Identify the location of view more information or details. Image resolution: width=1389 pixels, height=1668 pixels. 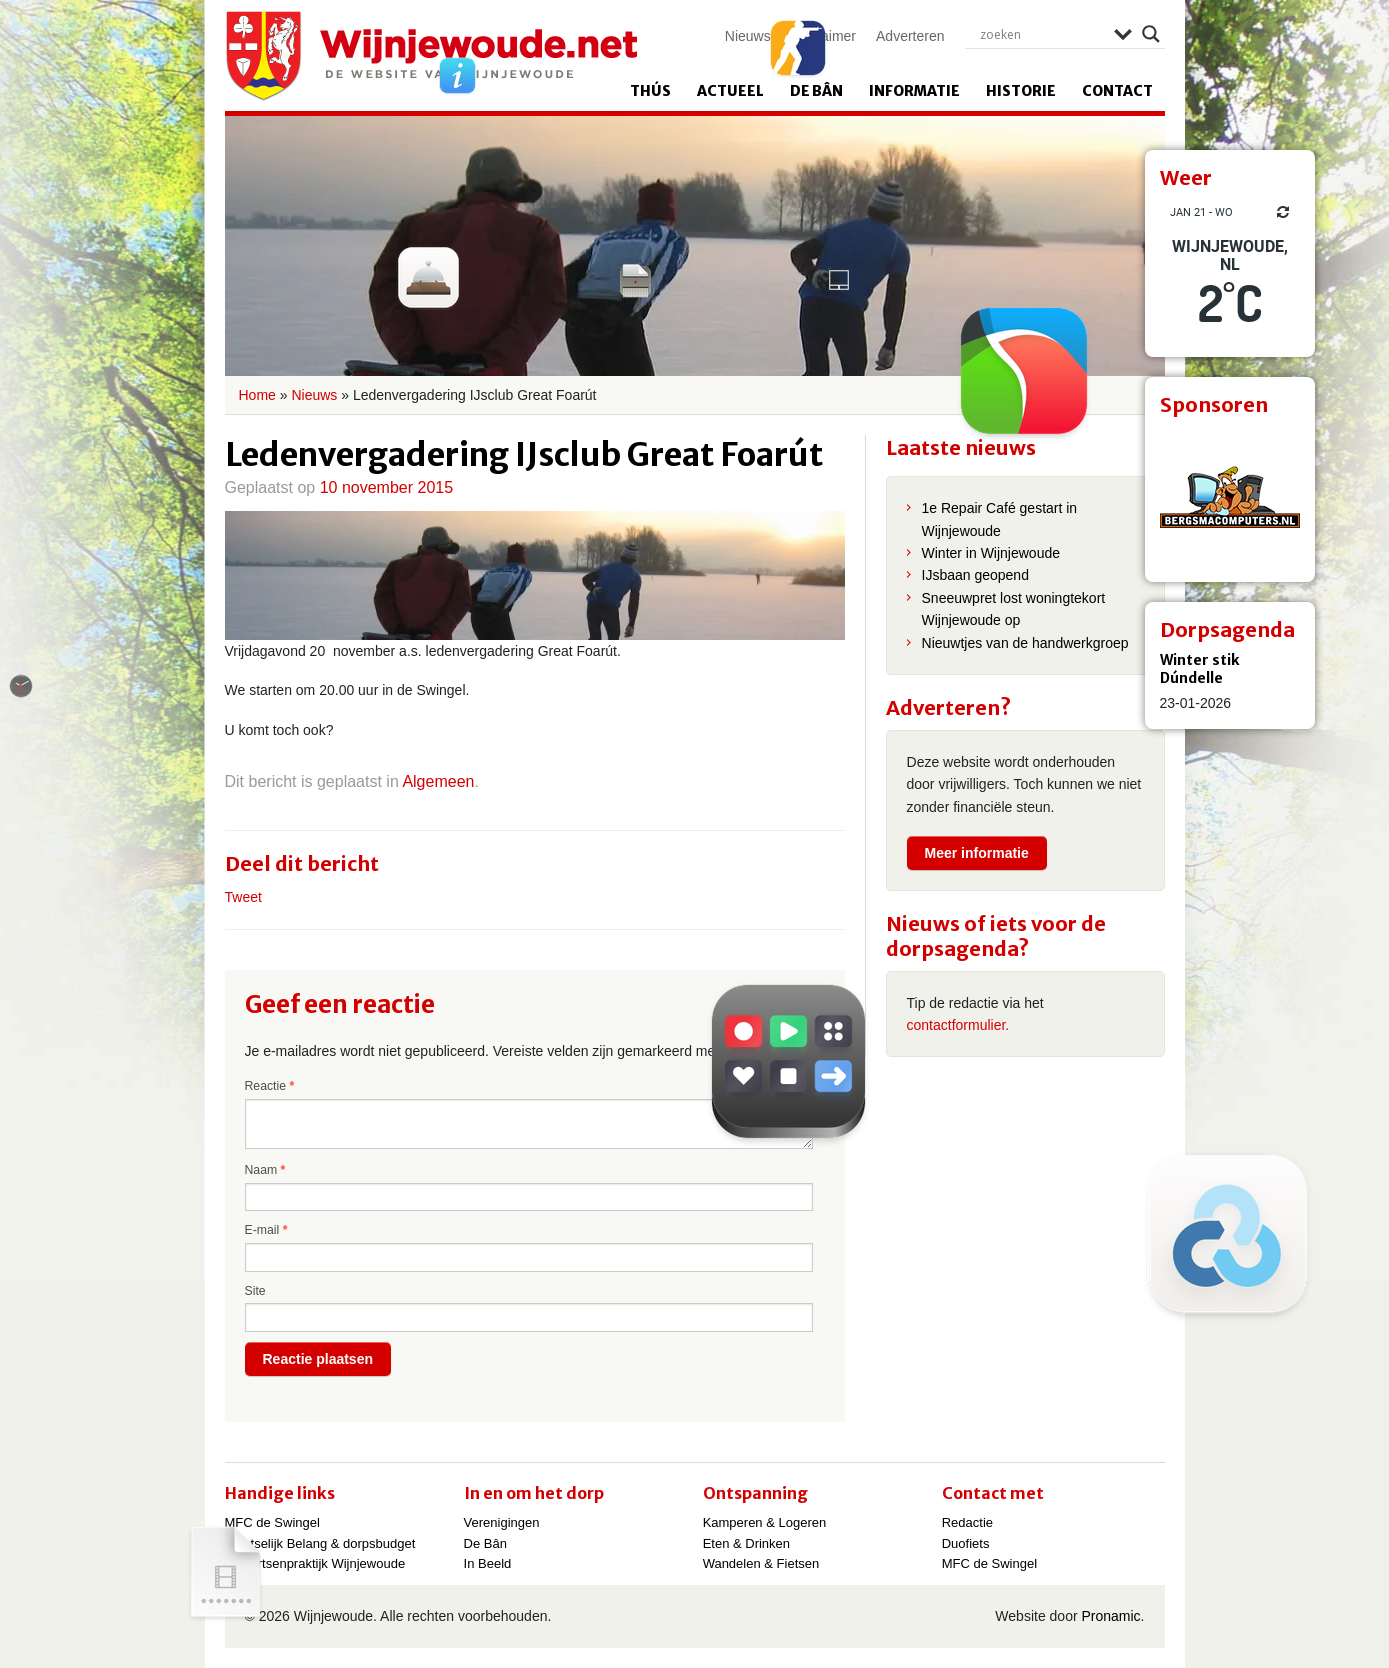
(457, 76).